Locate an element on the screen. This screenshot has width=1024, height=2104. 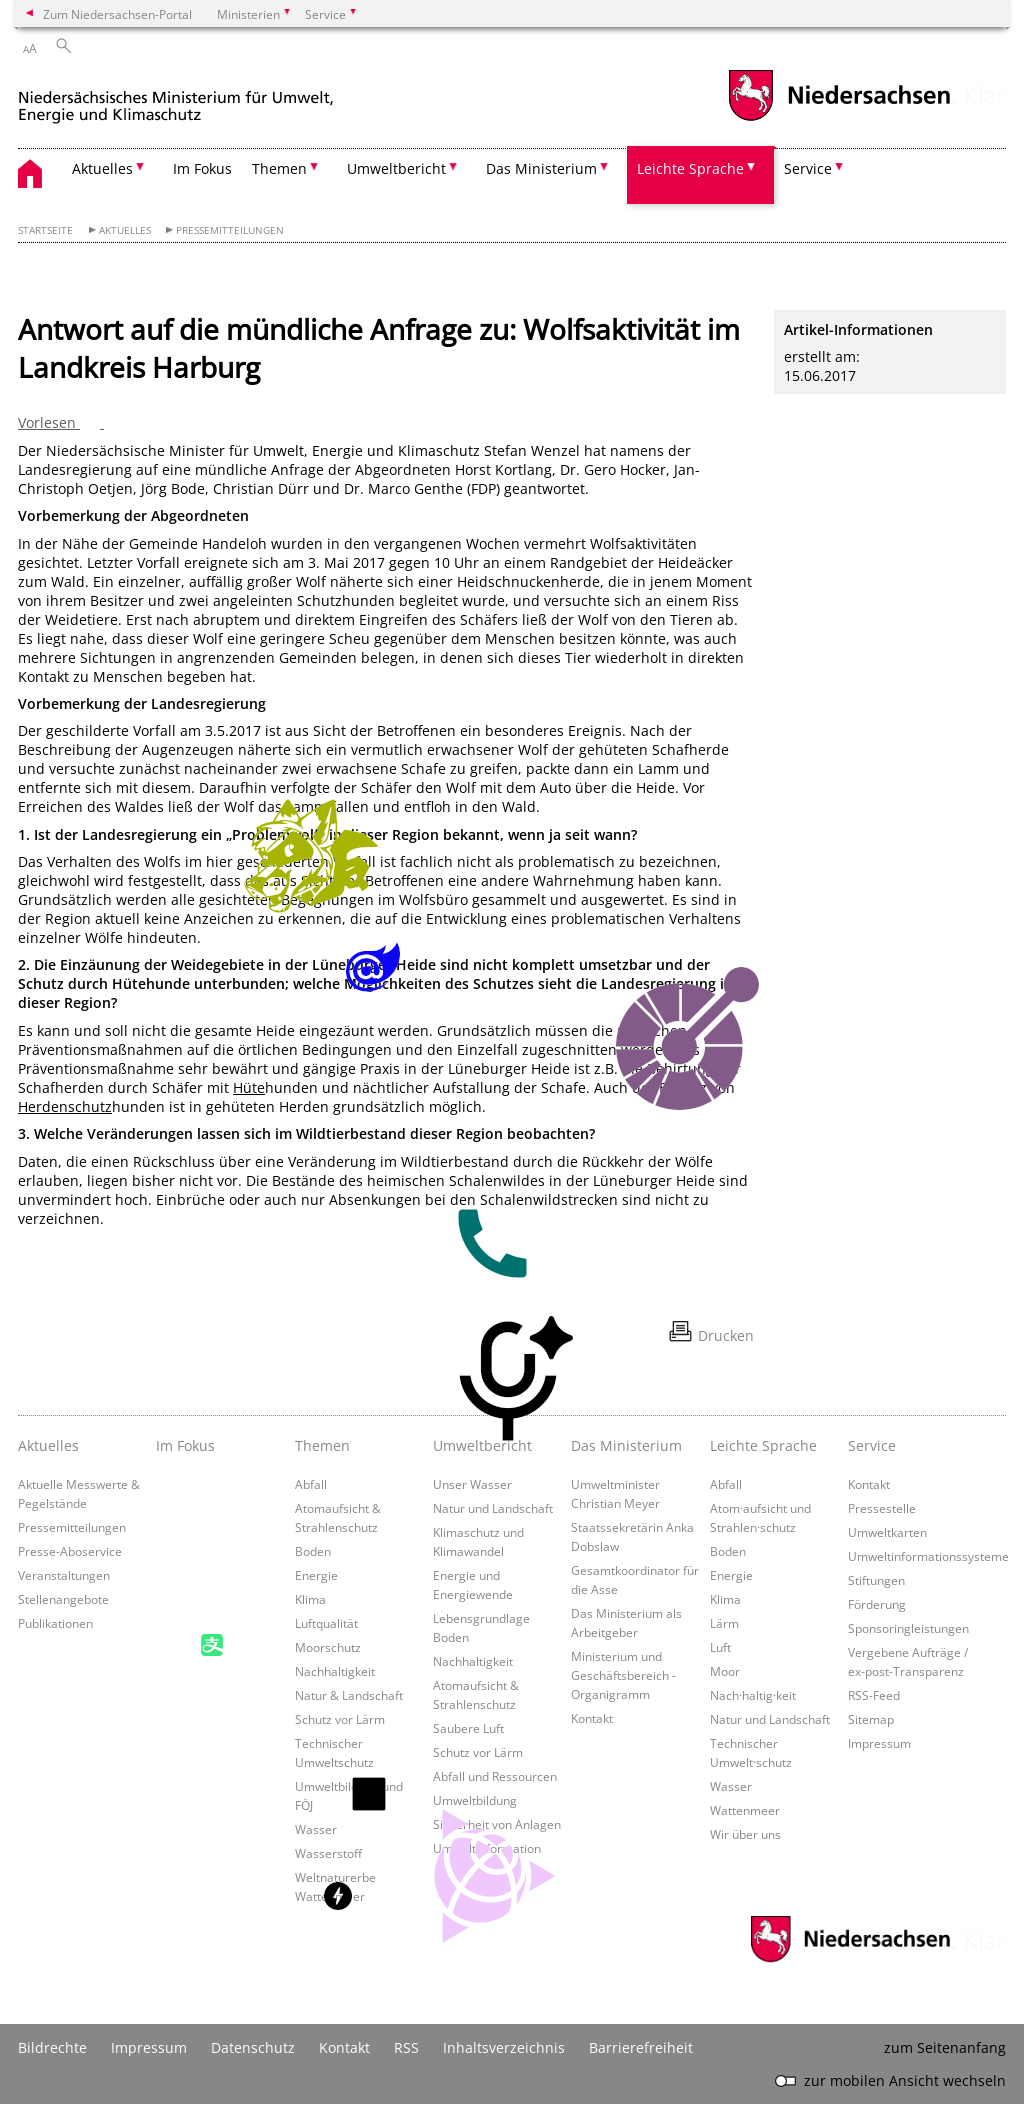
Blazor framework logo is located at coordinates (373, 967).